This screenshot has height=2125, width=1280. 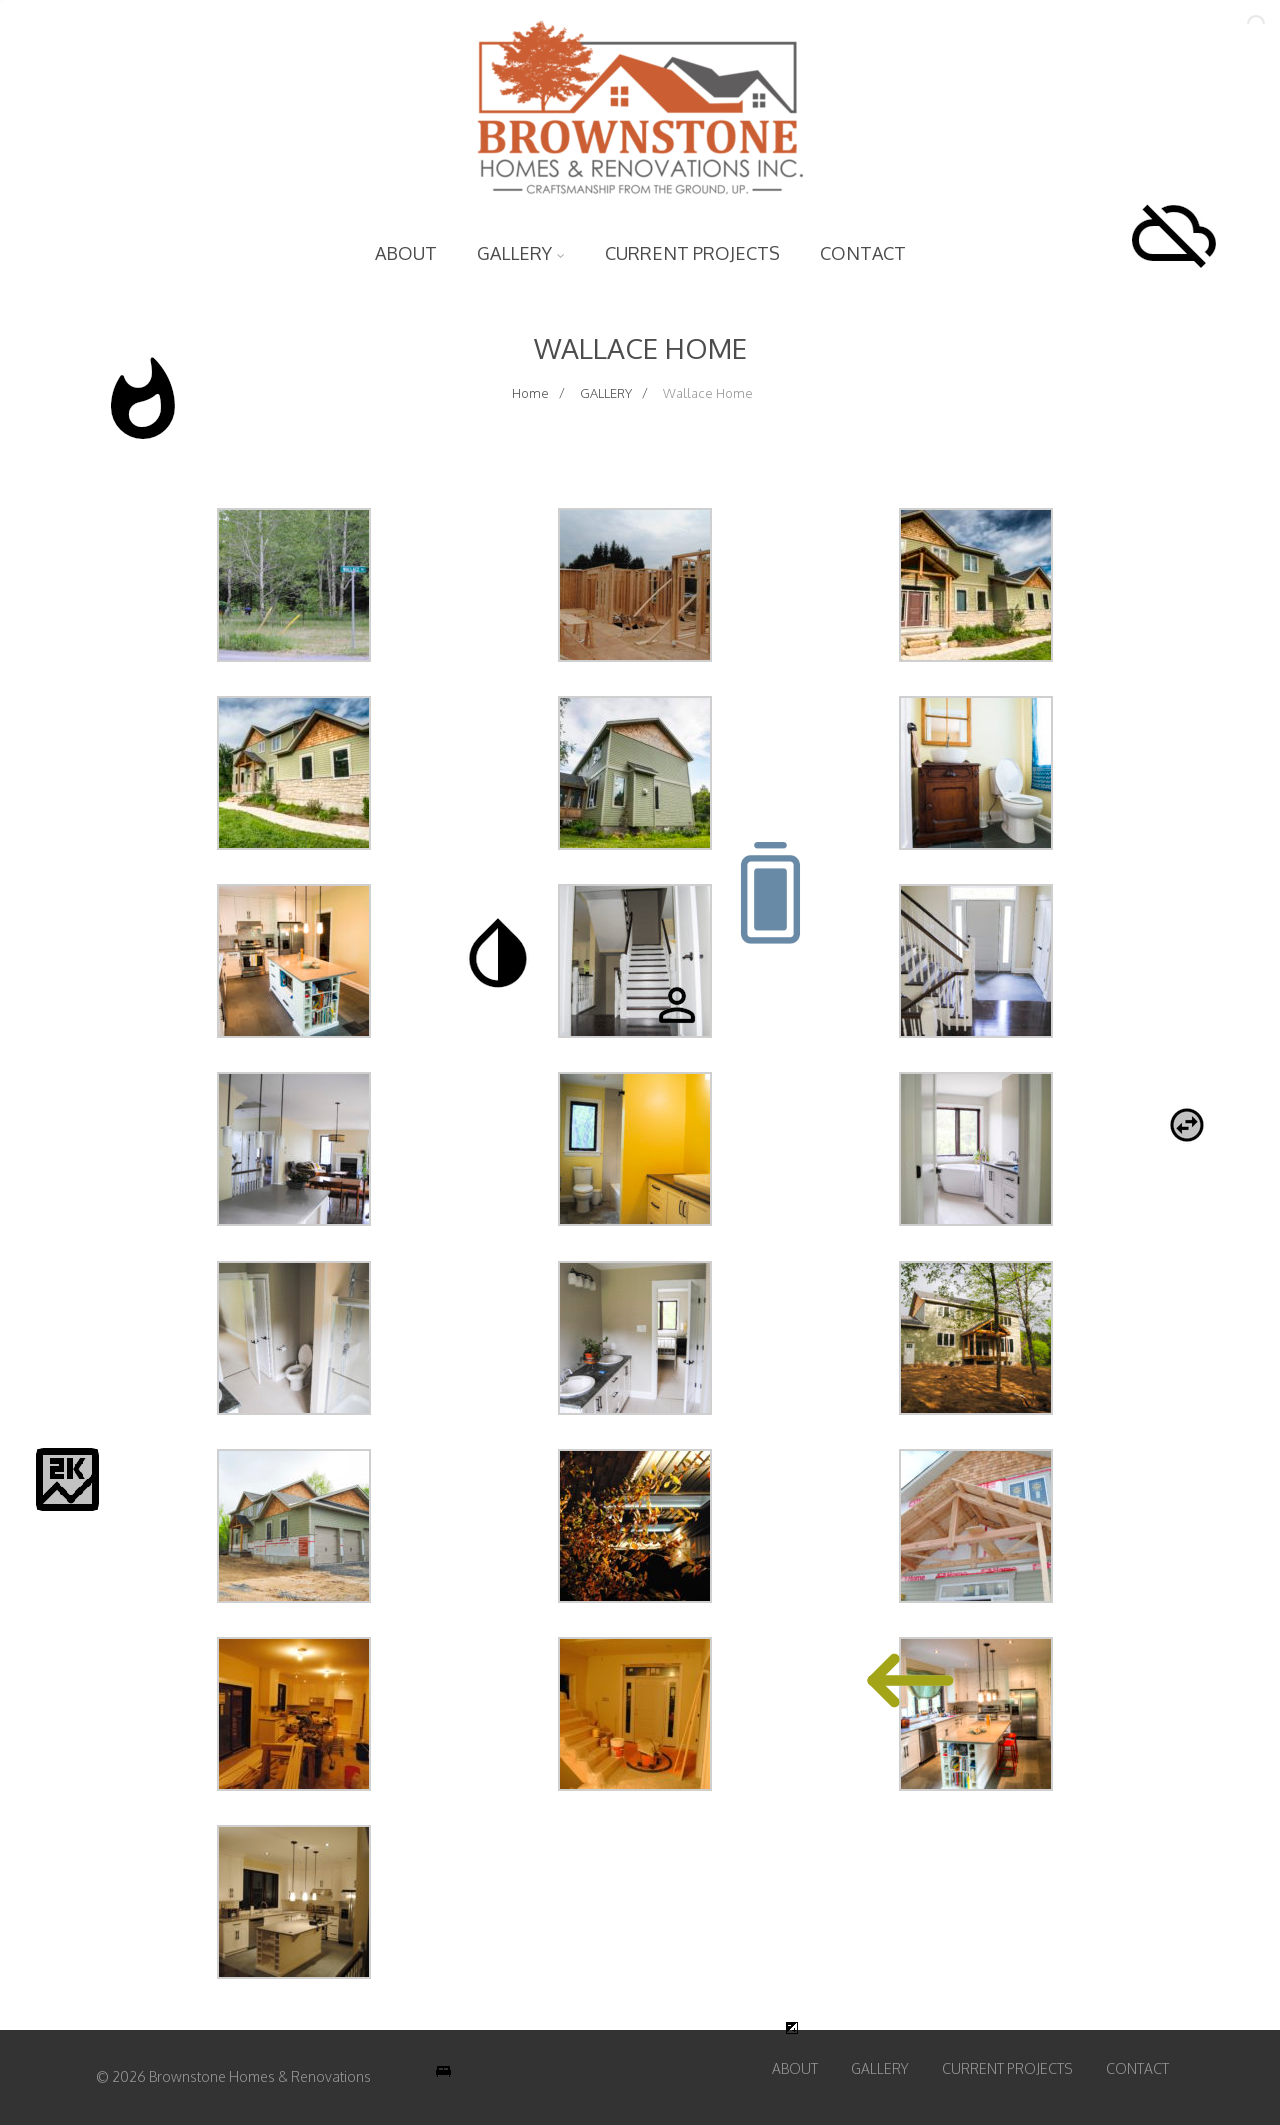 What do you see at coordinates (792, 2028) in the screenshot?
I see `adjust image exposure settings` at bounding box center [792, 2028].